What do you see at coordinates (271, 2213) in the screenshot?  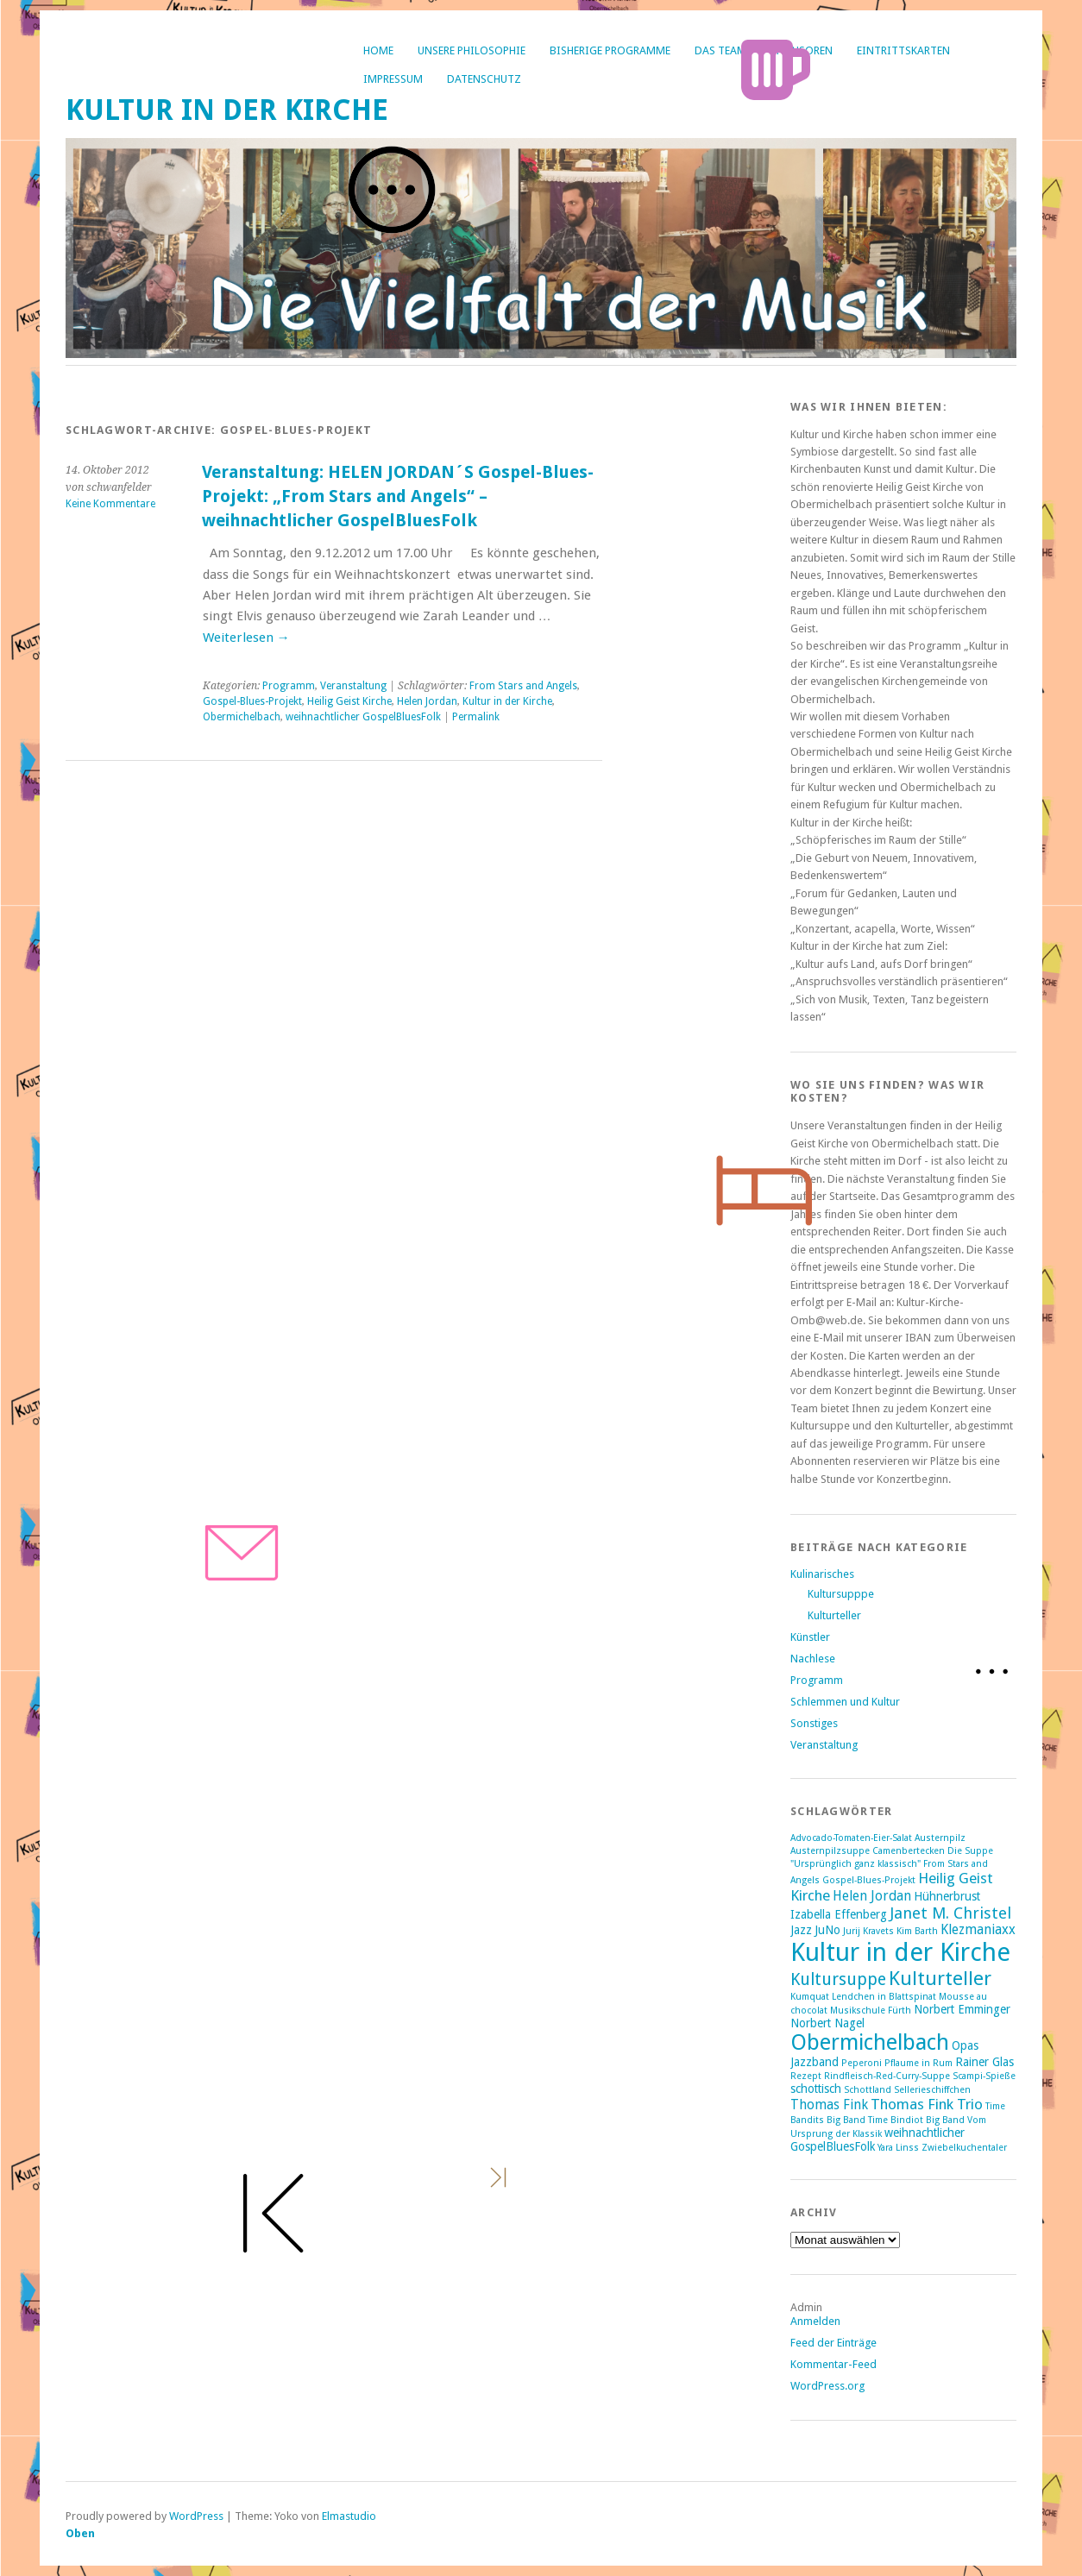 I see `navigate to the beginning or first item` at bounding box center [271, 2213].